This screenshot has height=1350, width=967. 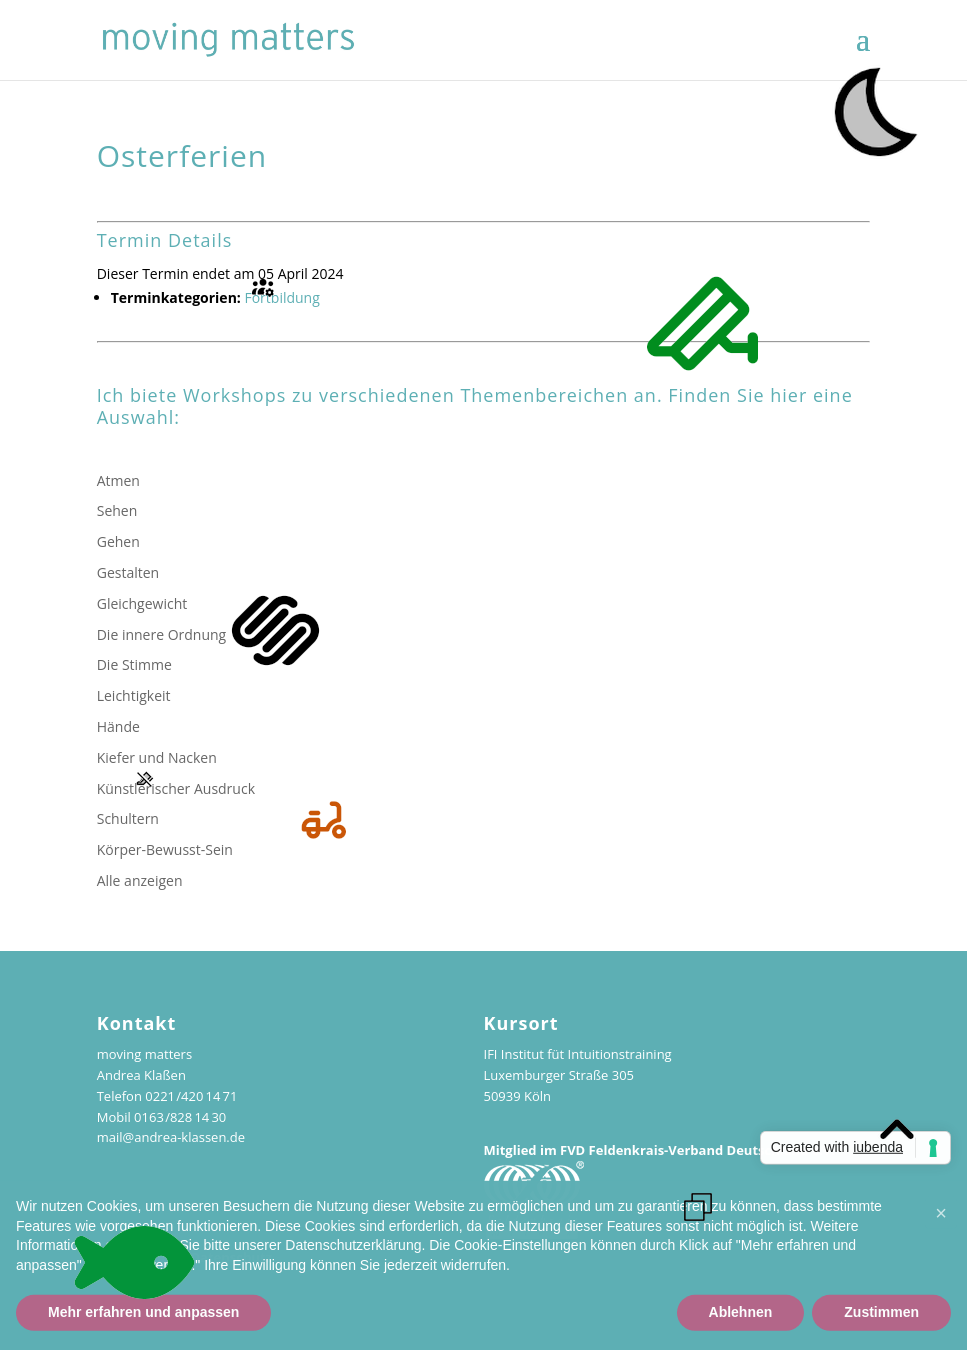 What do you see at coordinates (145, 779) in the screenshot?
I see `indicates a restricted area where stepping is prohibited` at bounding box center [145, 779].